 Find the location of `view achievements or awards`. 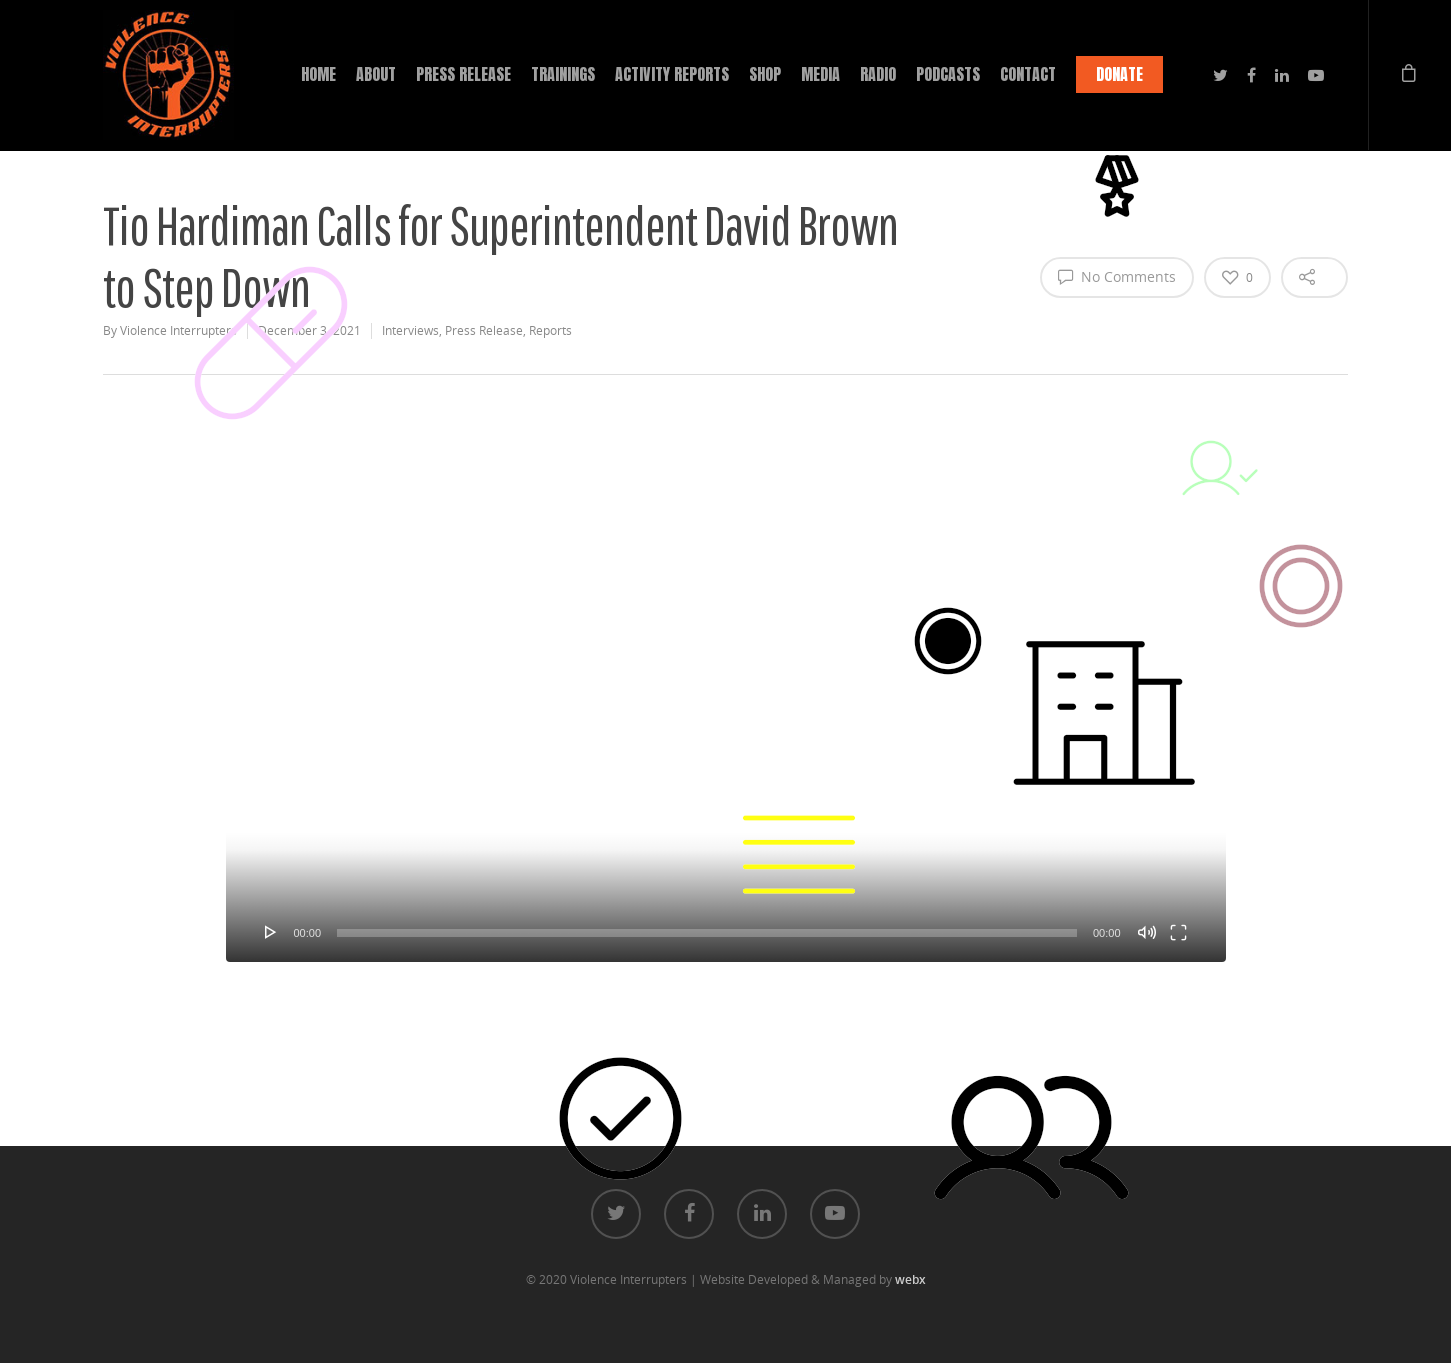

view achievements or awards is located at coordinates (1117, 186).